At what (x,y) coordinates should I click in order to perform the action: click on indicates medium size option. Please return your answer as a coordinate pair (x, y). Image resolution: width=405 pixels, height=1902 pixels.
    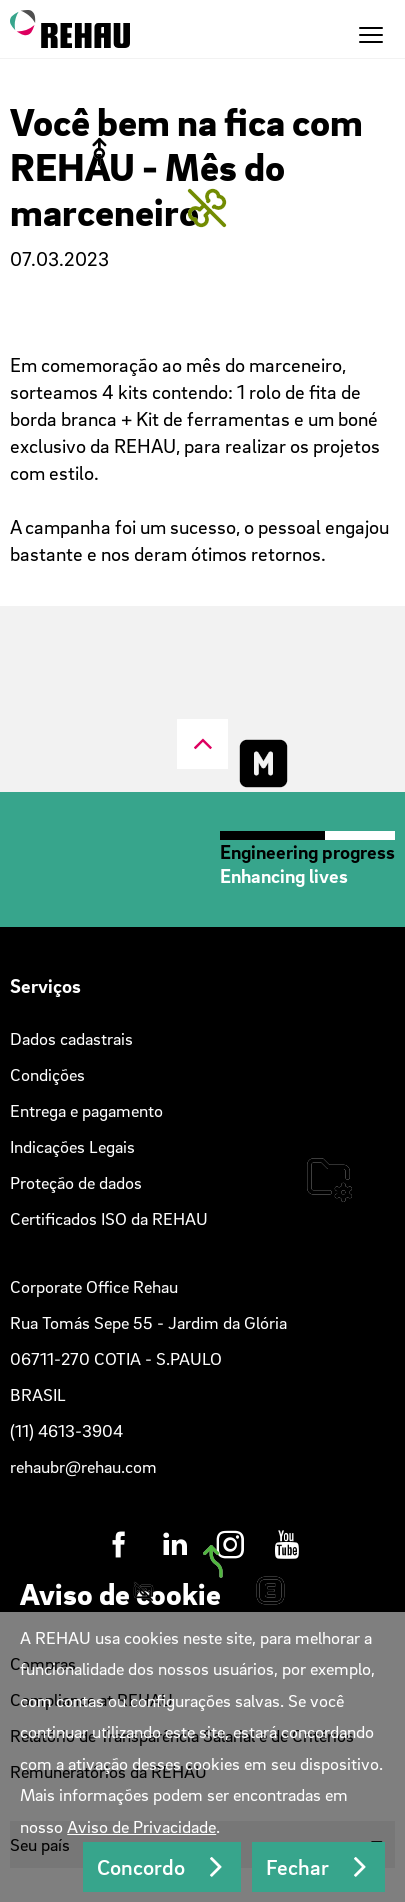
    Looking at the image, I should click on (263, 763).